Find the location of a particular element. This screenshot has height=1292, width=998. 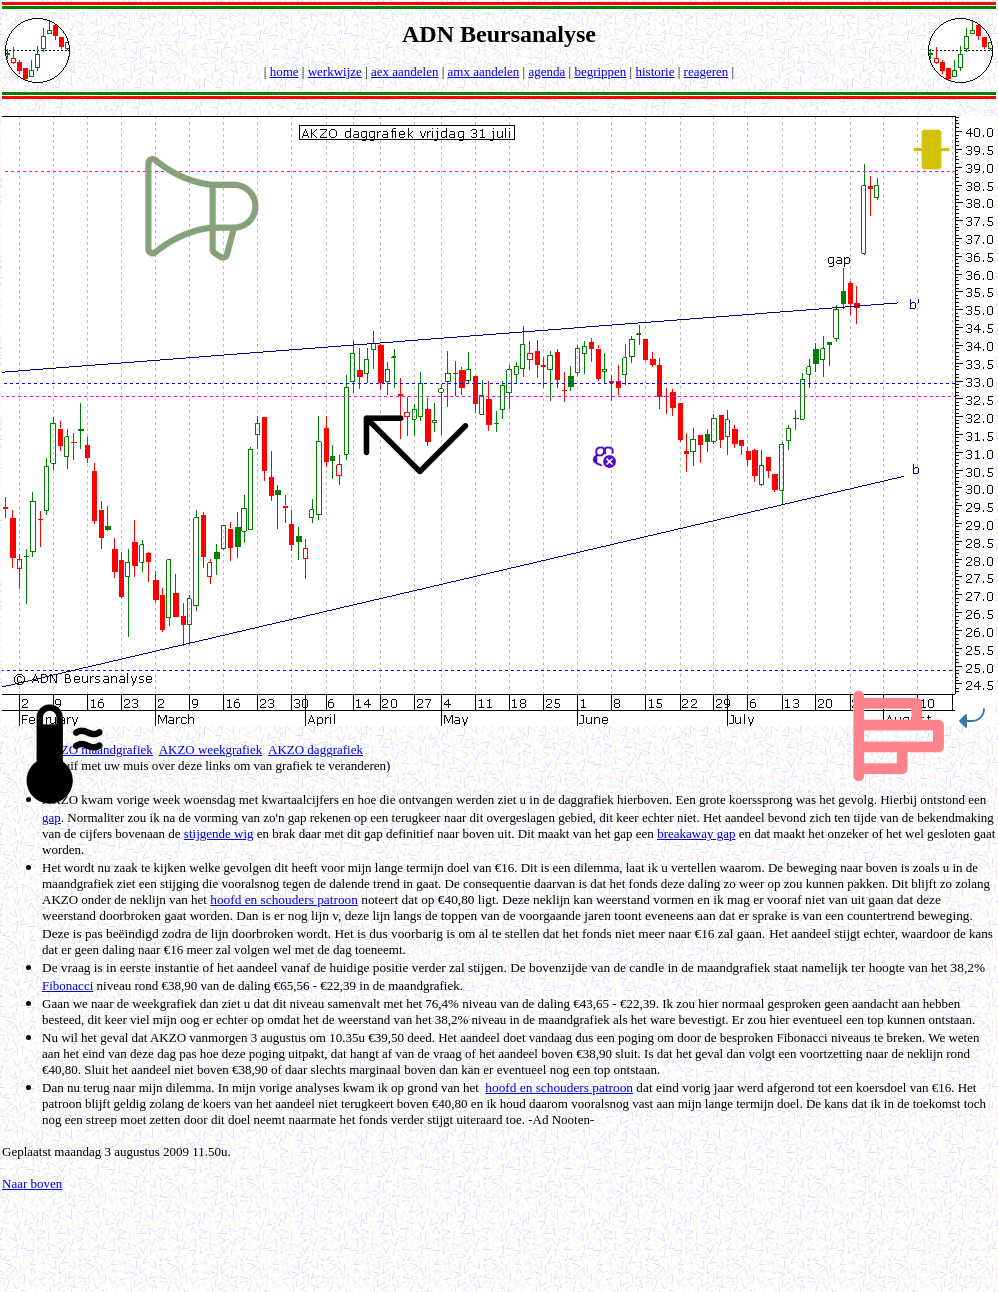

reply to a message is located at coordinates (972, 718).